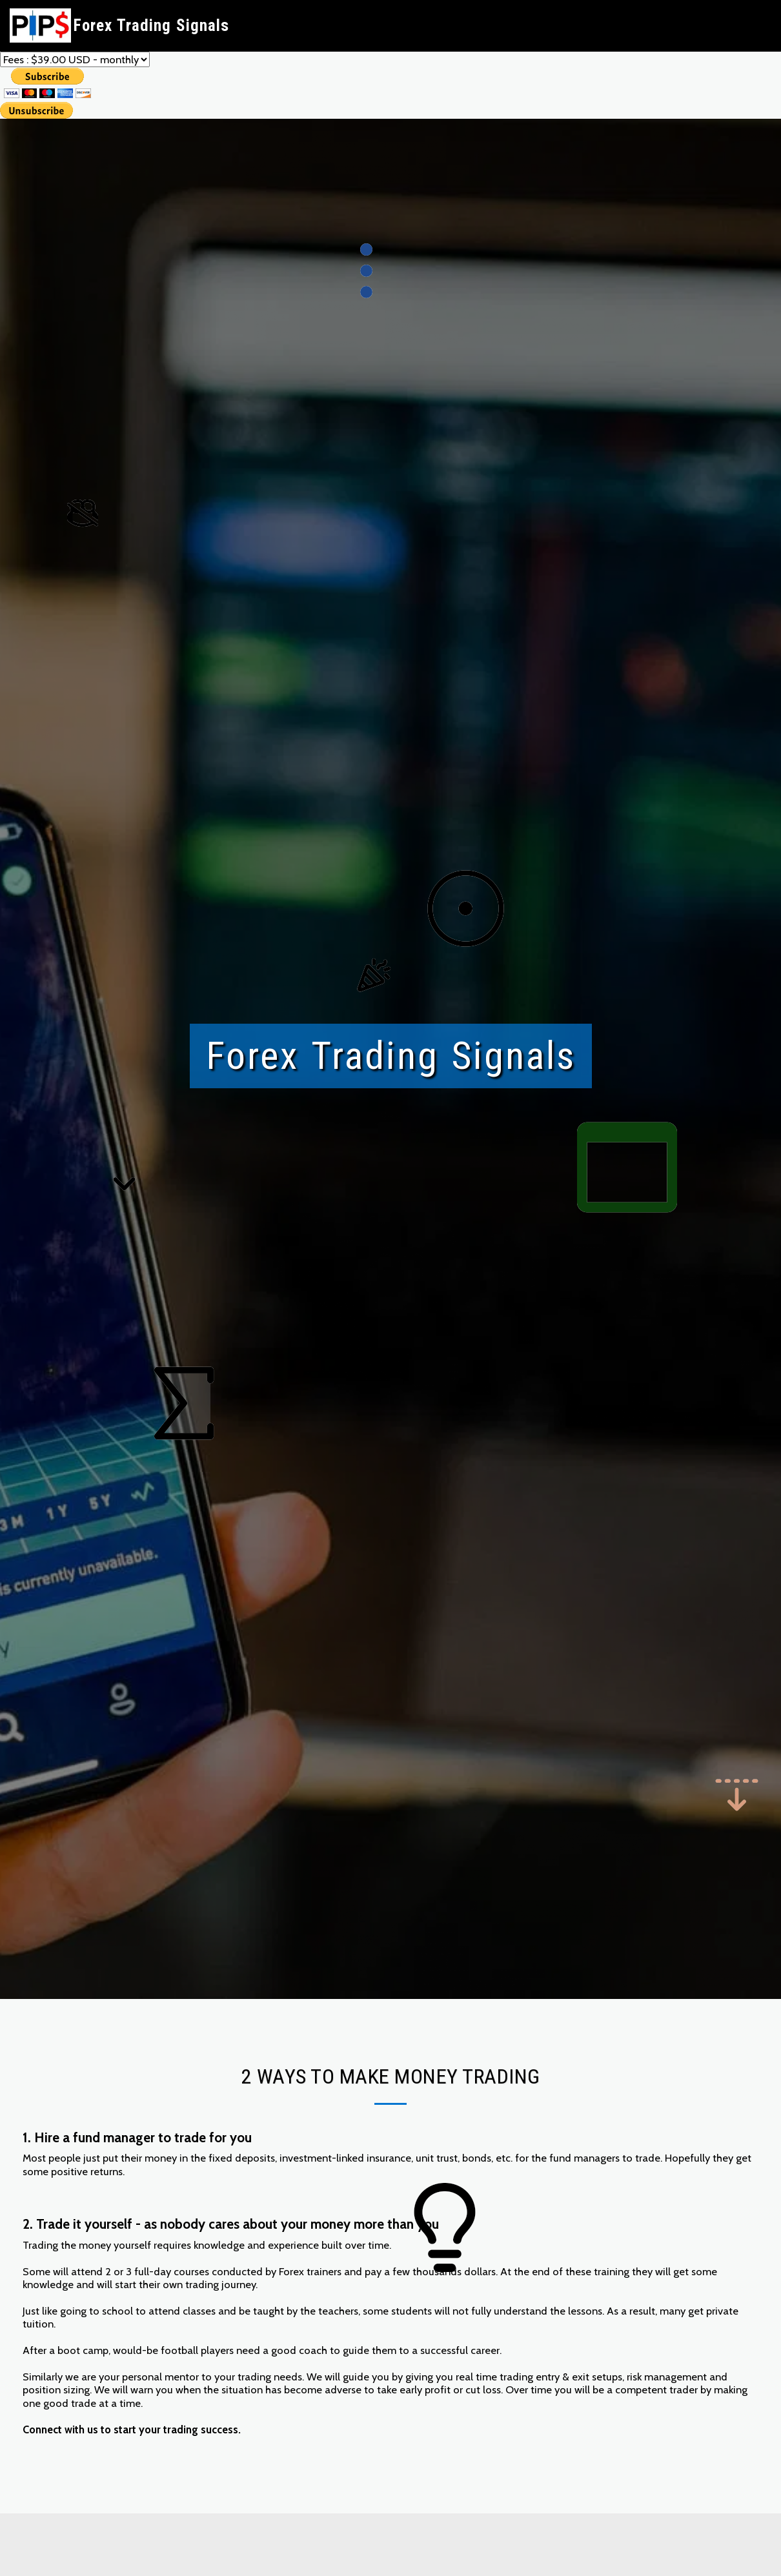 The image size is (781, 2576). What do you see at coordinates (124, 1182) in the screenshot?
I see `expand a dropdown menu or collapsed section` at bounding box center [124, 1182].